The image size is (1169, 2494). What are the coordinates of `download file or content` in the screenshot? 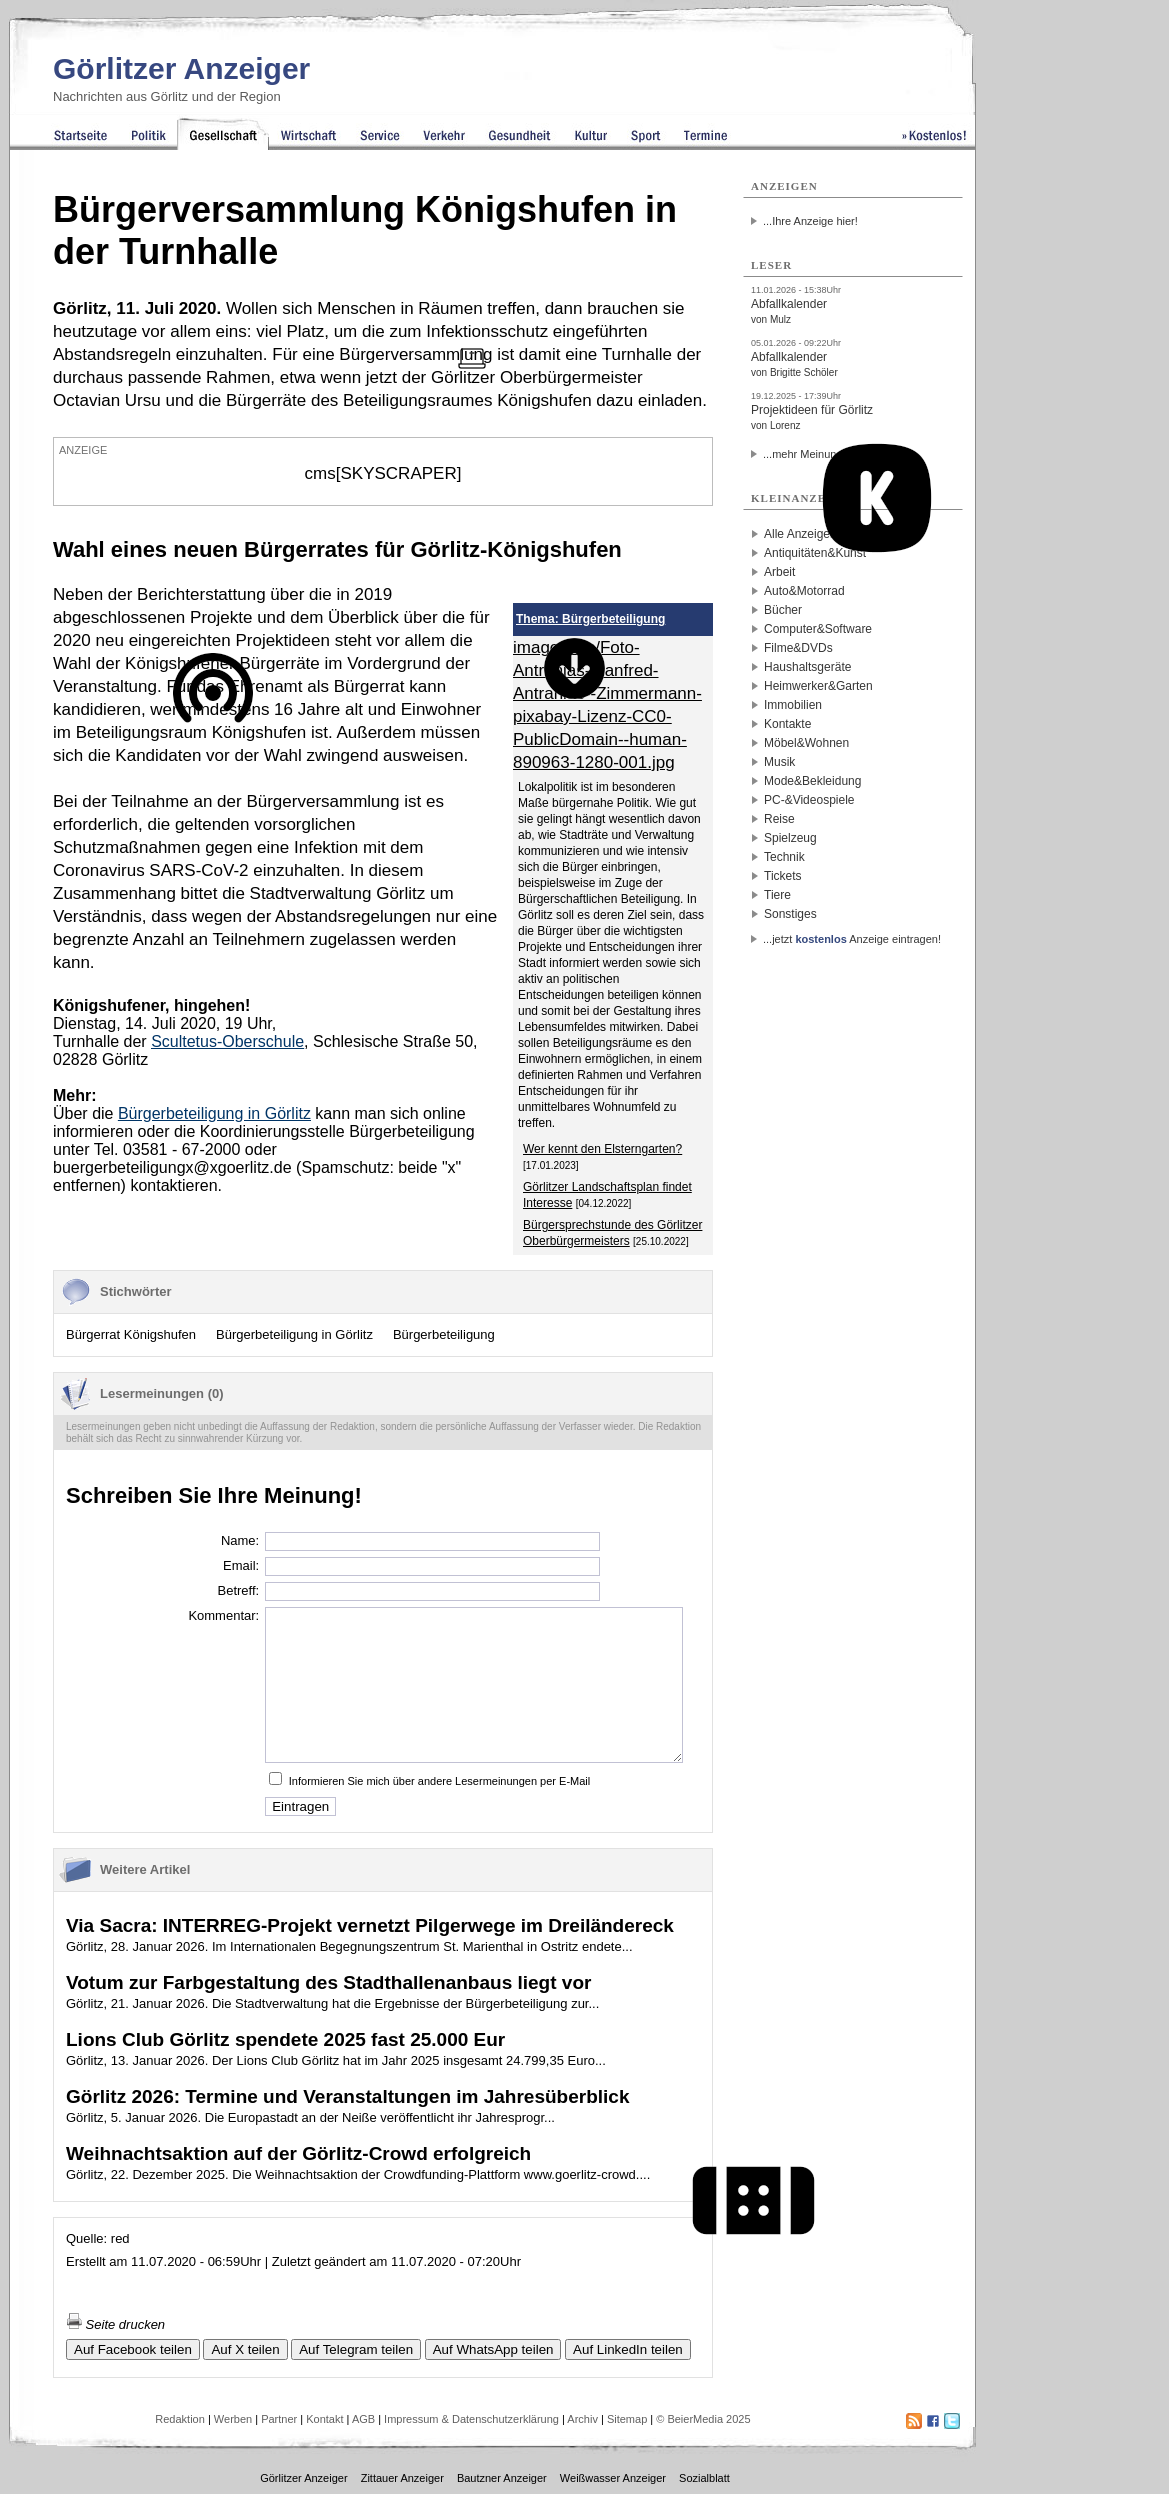 It's located at (574, 668).